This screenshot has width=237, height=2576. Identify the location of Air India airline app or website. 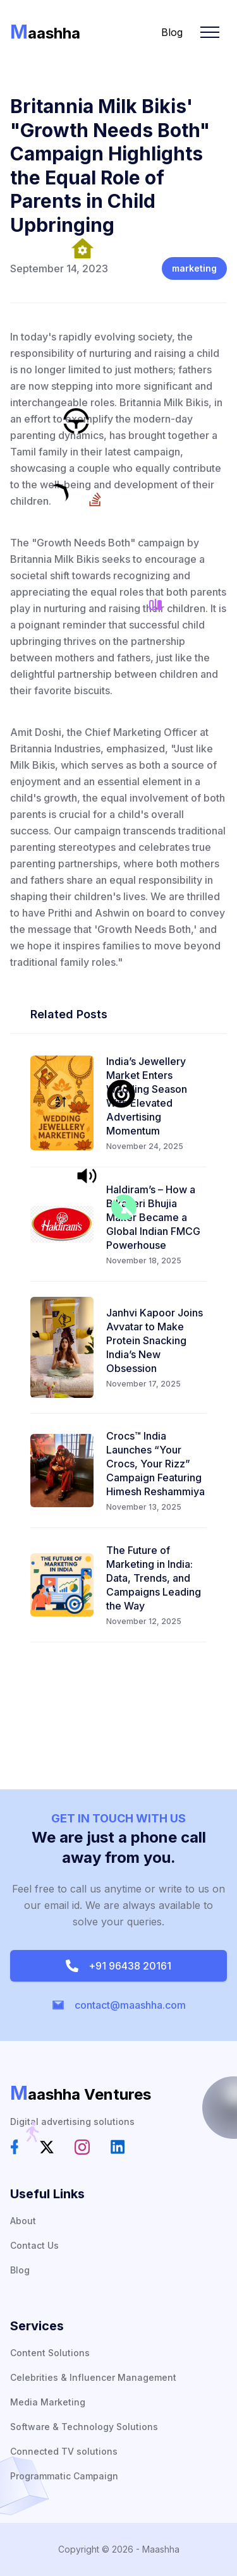
(60, 493).